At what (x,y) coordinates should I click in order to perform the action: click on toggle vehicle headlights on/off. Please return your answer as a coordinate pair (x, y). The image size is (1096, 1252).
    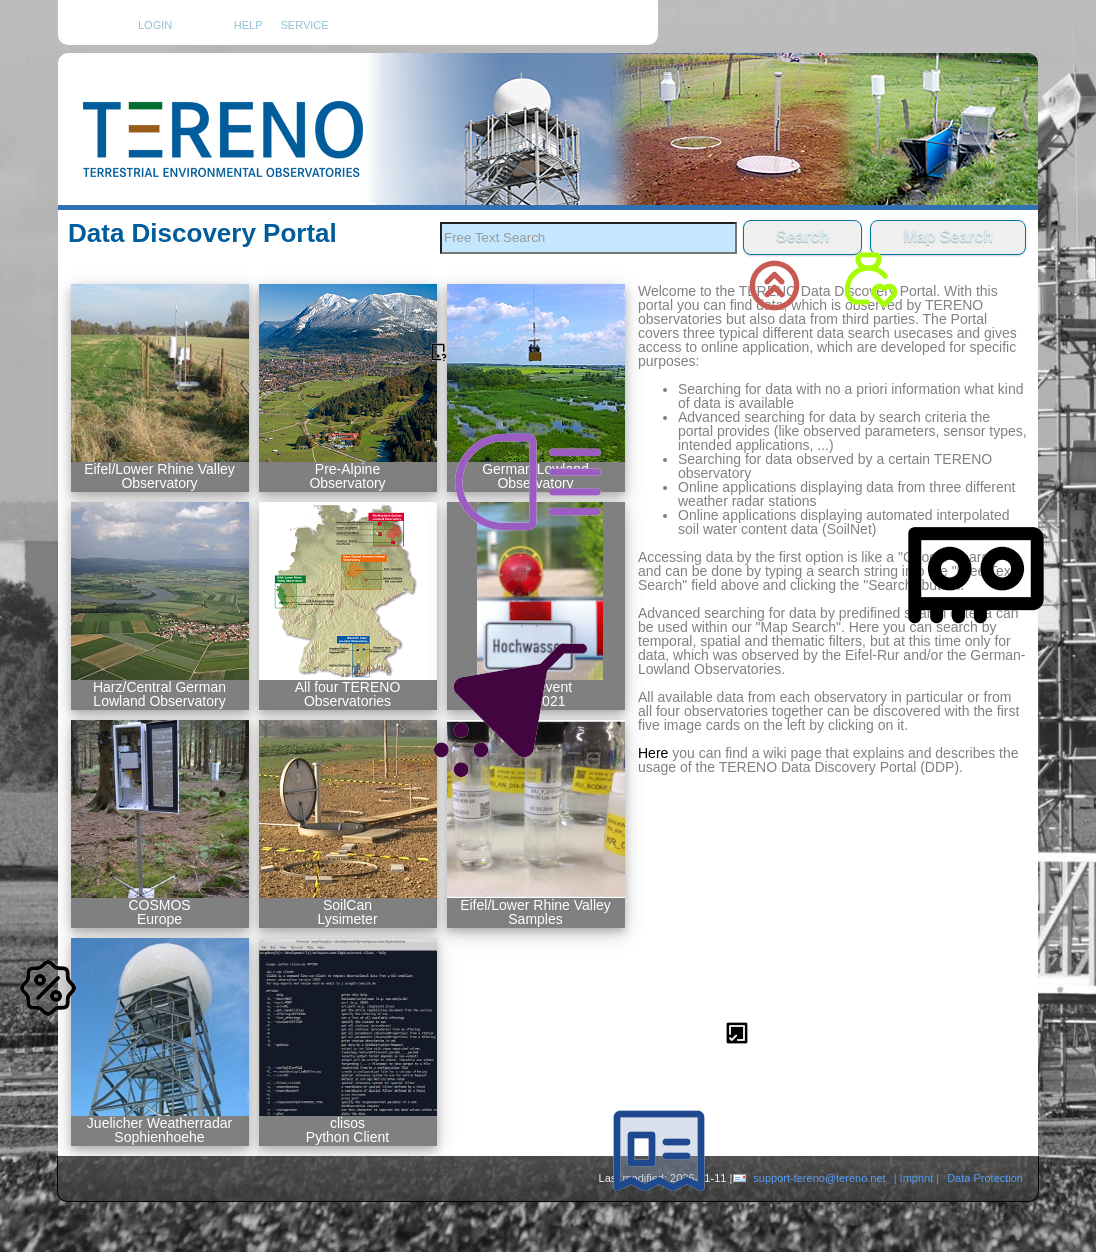
    Looking at the image, I should click on (528, 482).